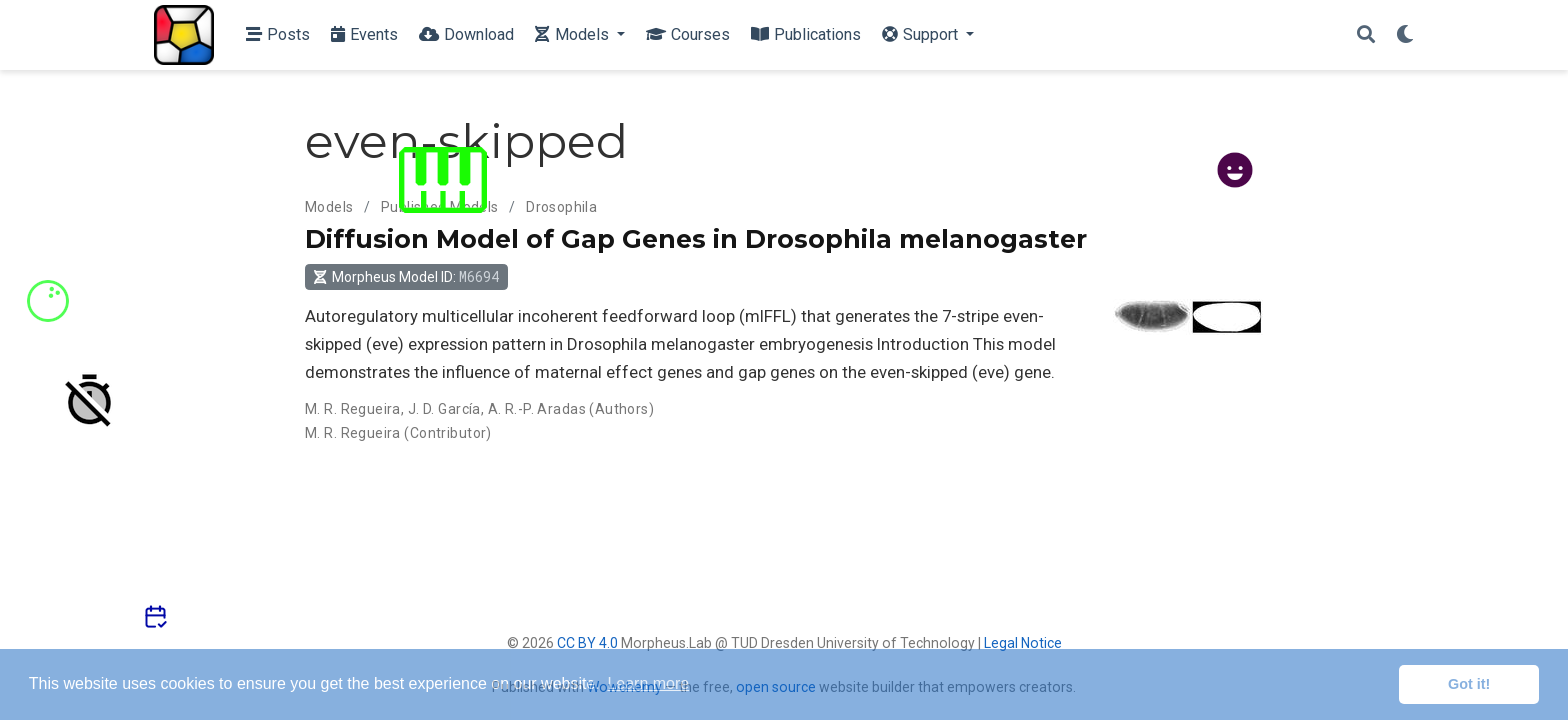 Image resolution: width=1568 pixels, height=720 pixels. Describe the element at coordinates (155, 616) in the screenshot. I see `confirm or complete a scheduled event` at that location.